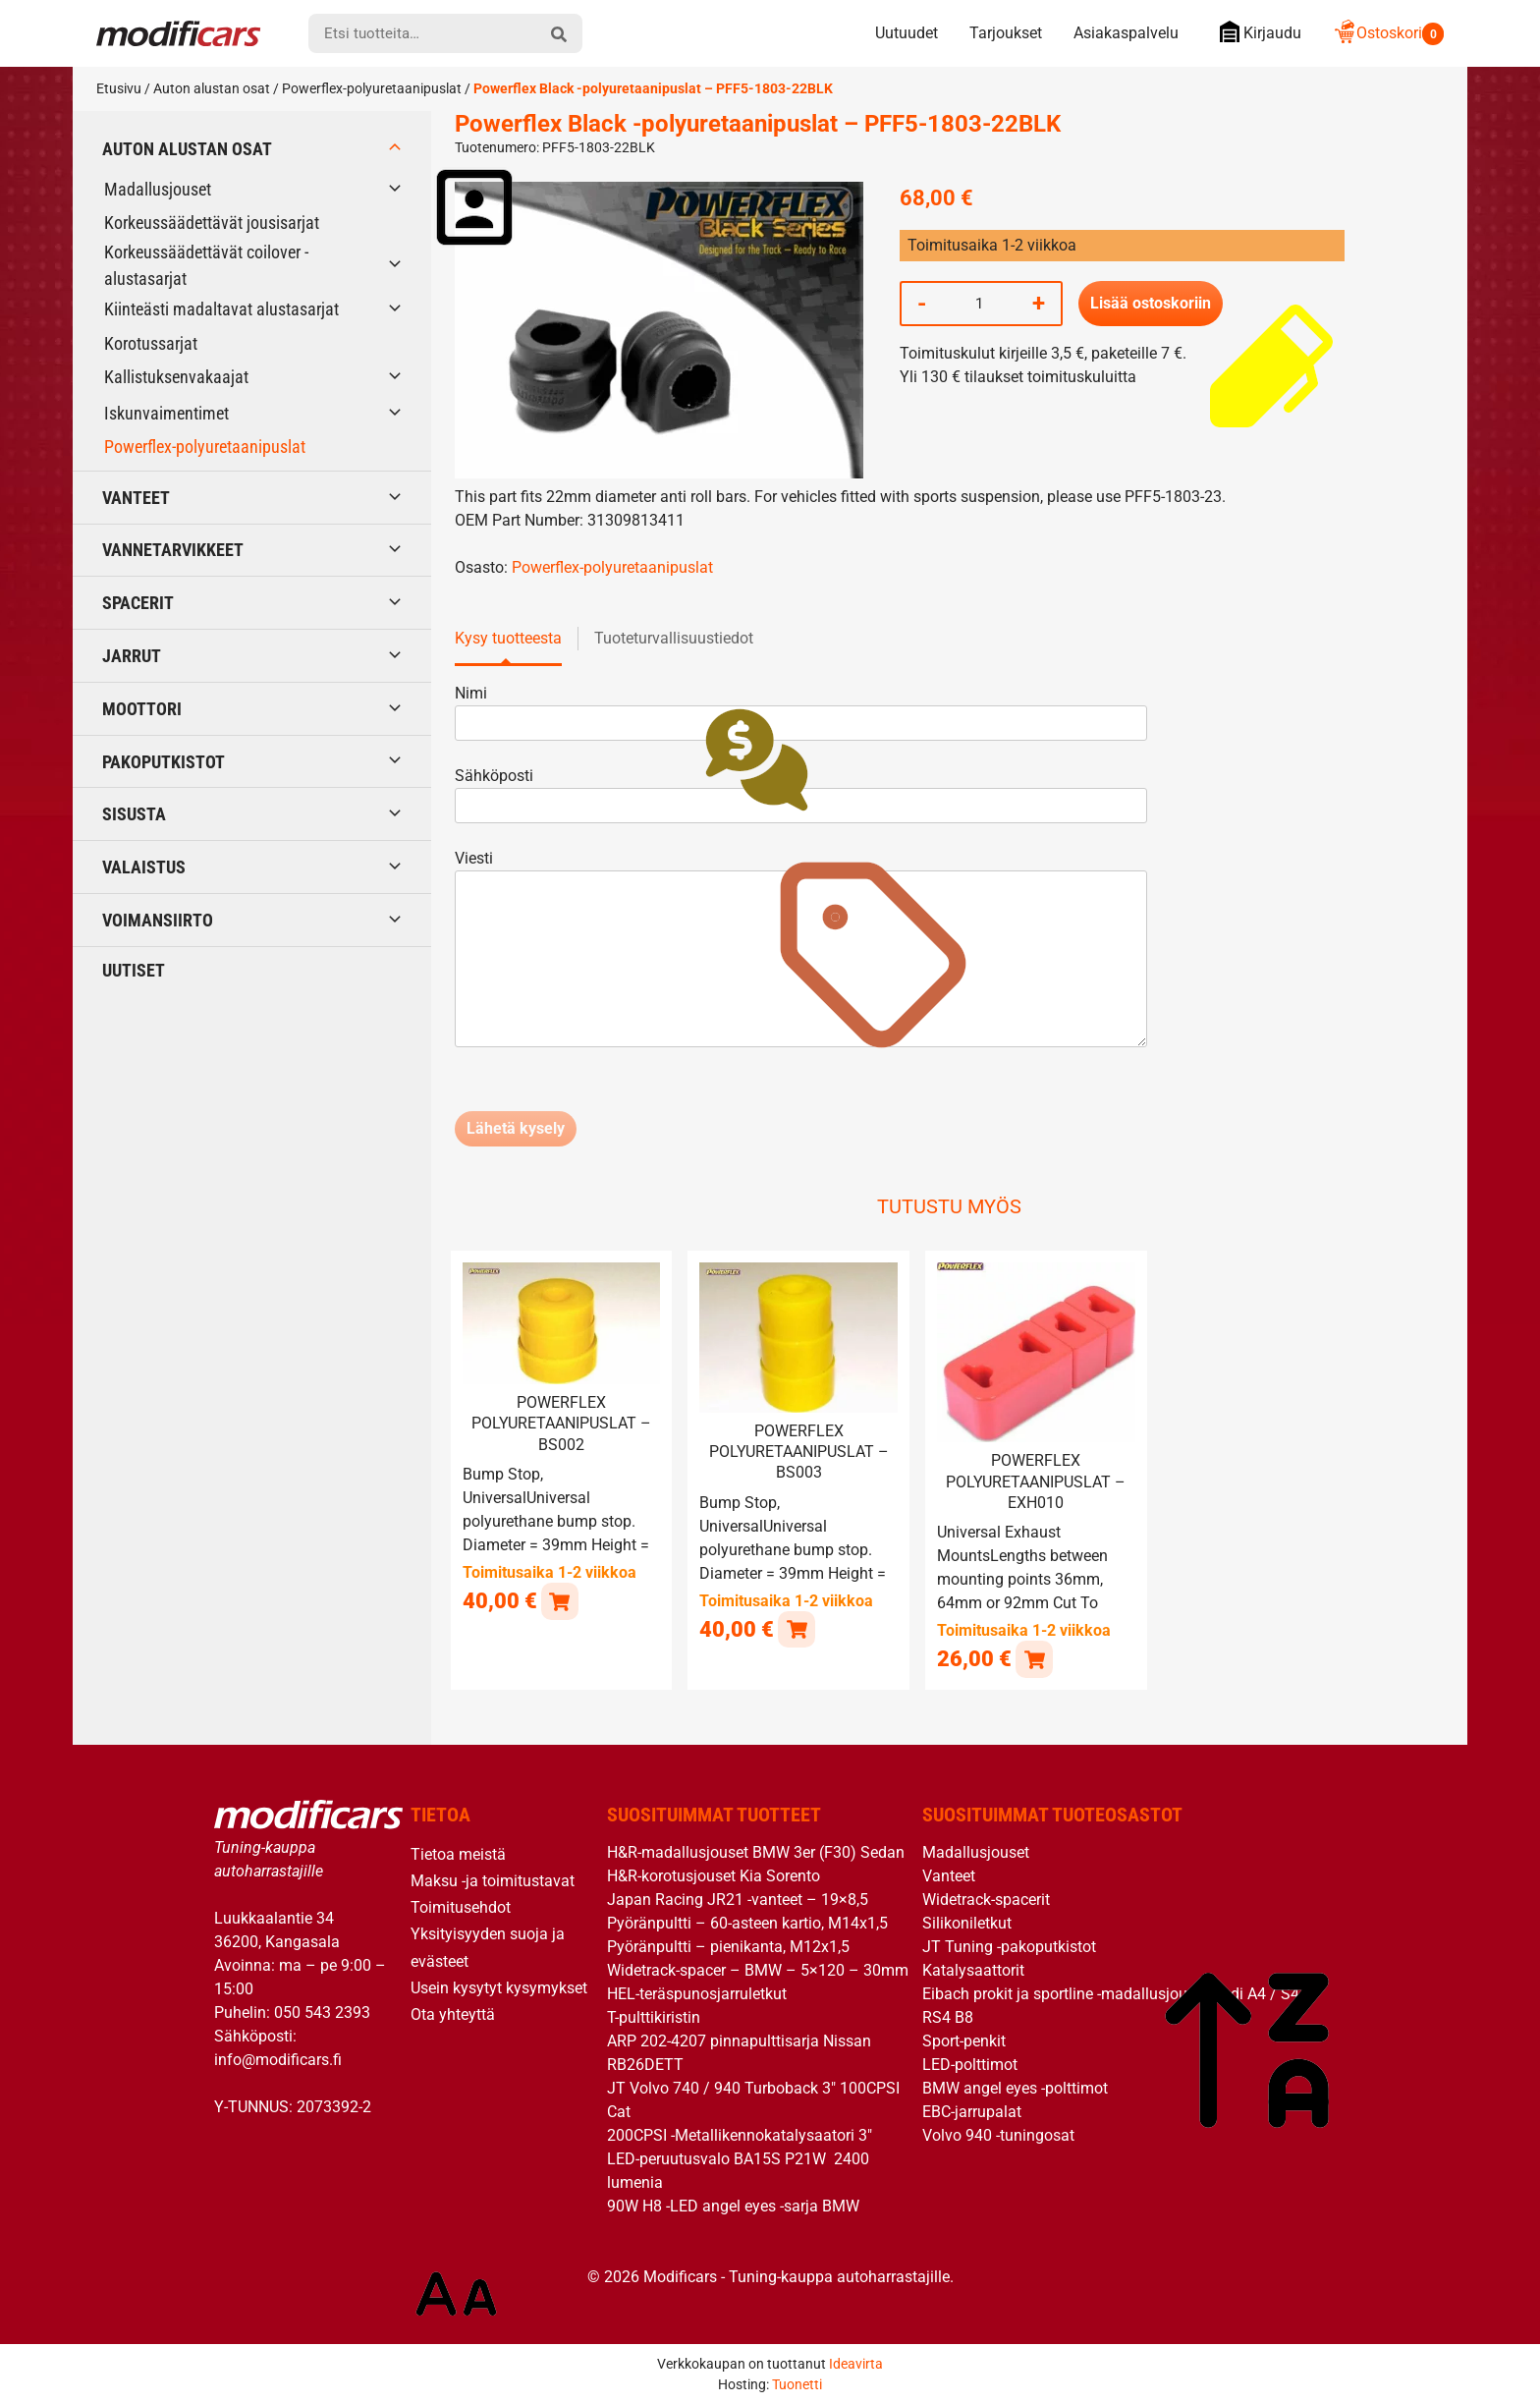  What do you see at coordinates (474, 207) in the screenshot?
I see `switch to portrait orientation mode` at bounding box center [474, 207].